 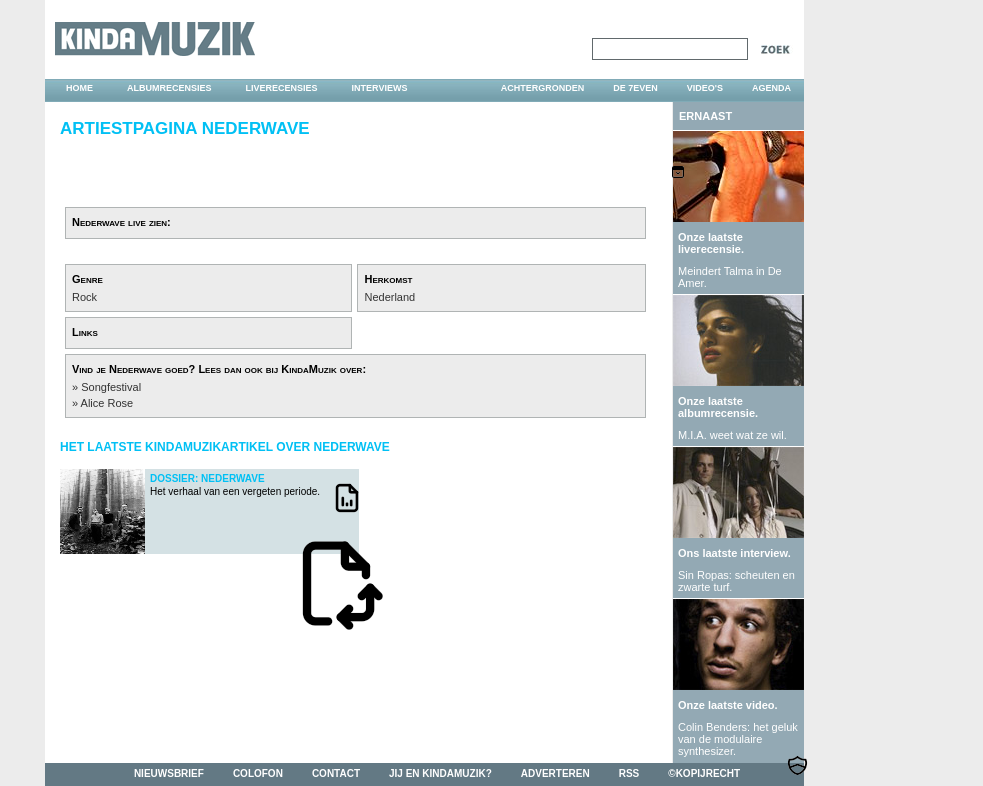 What do you see at coordinates (336, 583) in the screenshot?
I see `change document orientation between portrait and landscape` at bounding box center [336, 583].